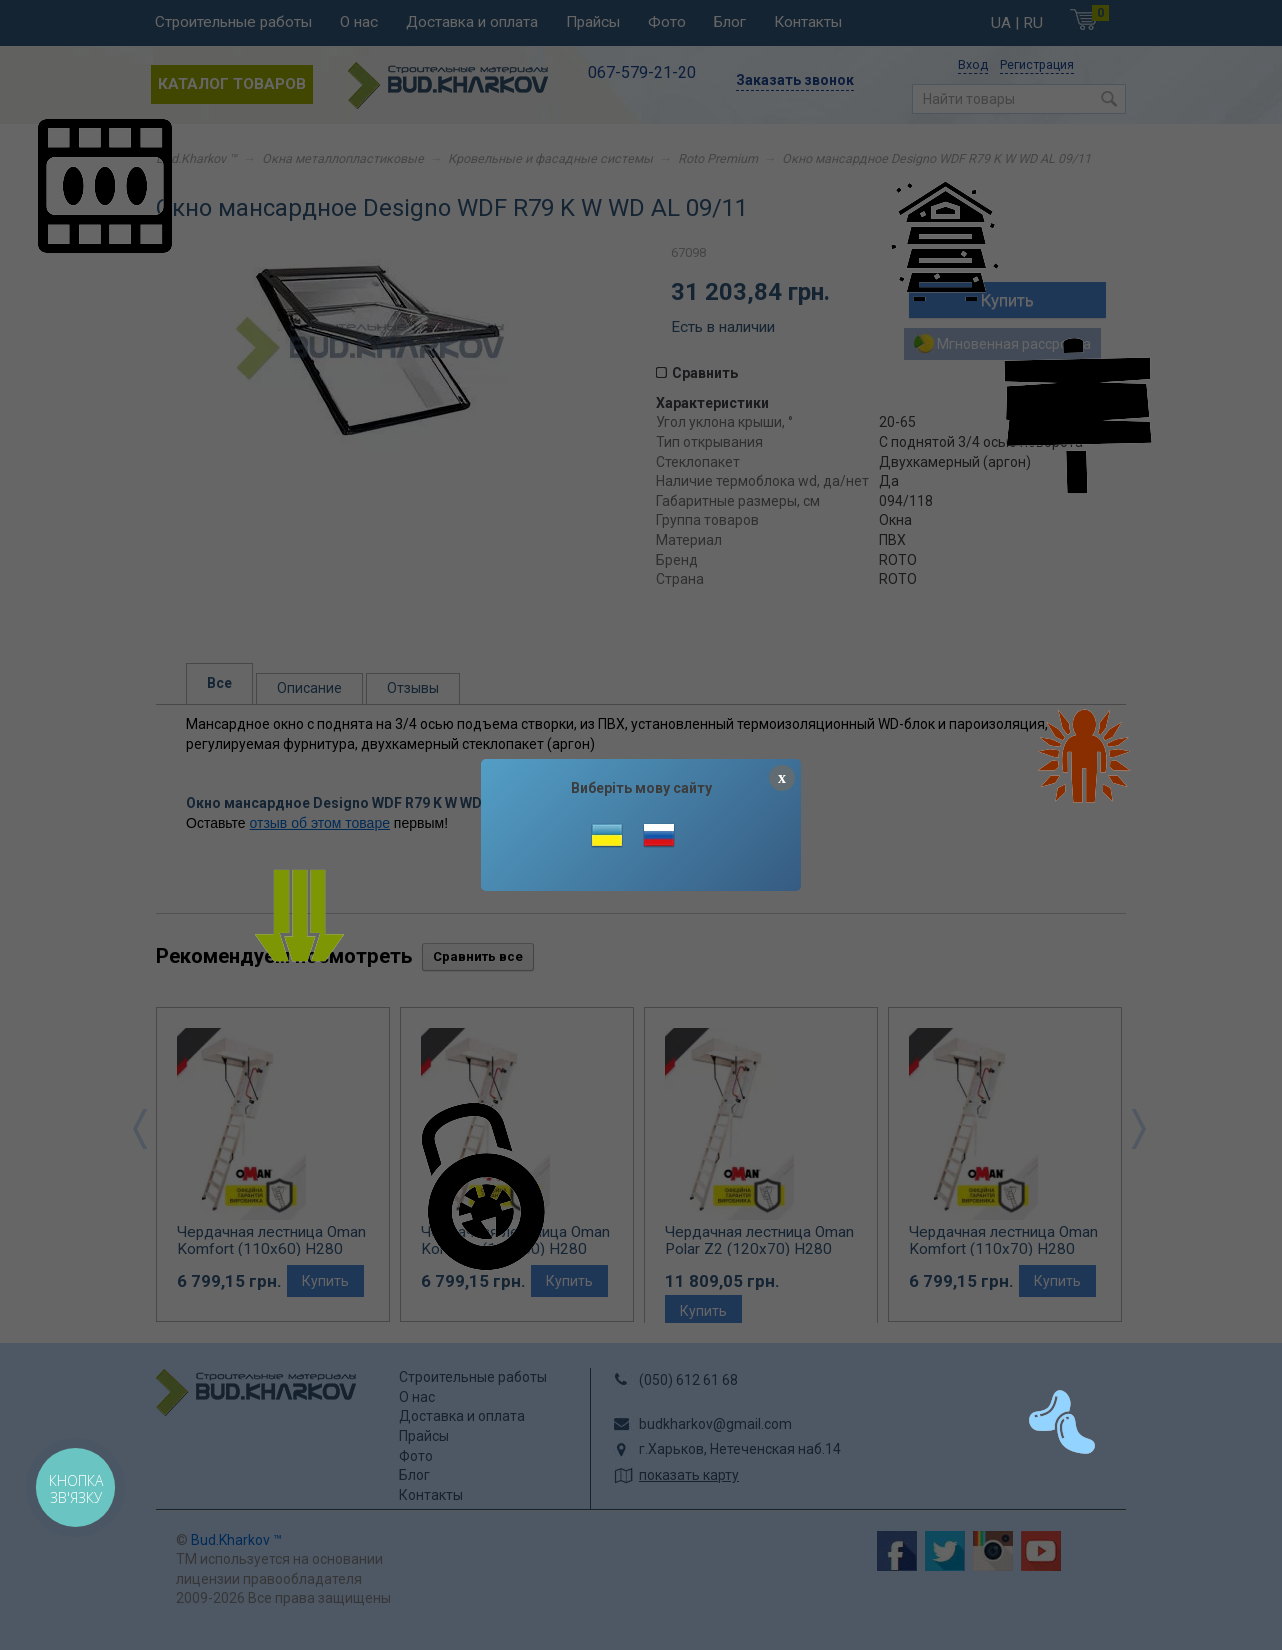 The width and height of the screenshot is (1282, 1650). What do you see at coordinates (1062, 1422) in the screenshot?
I see `access candy or sweet-themed items` at bounding box center [1062, 1422].